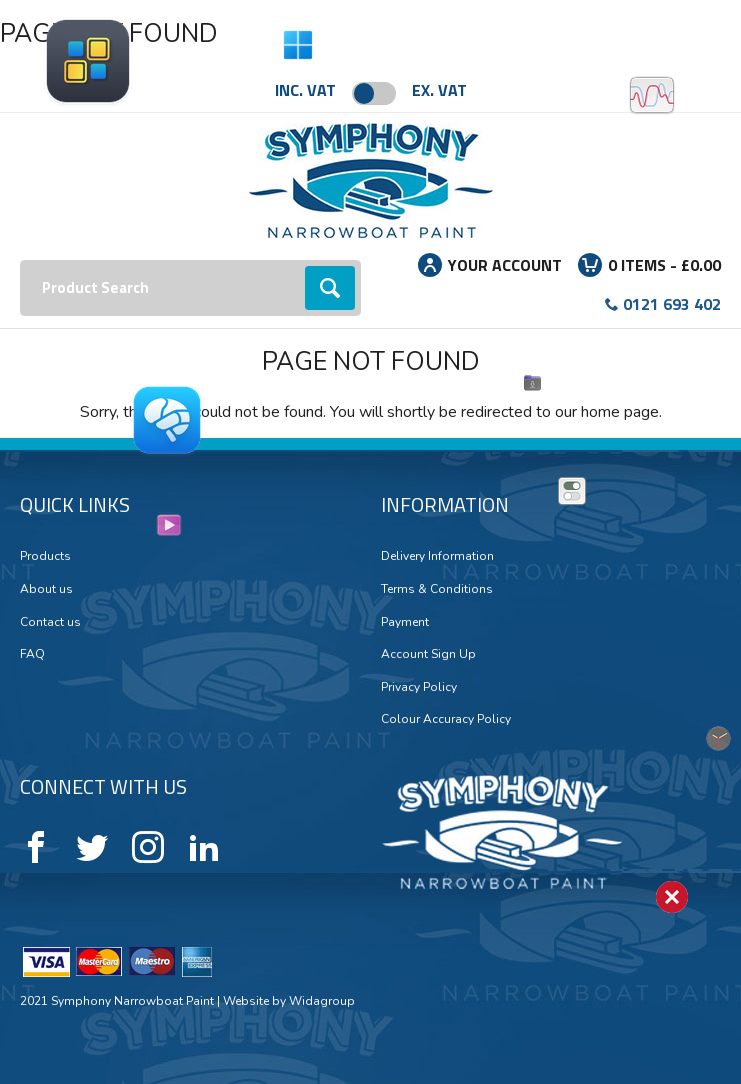 The height and width of the screenshot is (1084, 741). I want to click on open the clocks app, so click(718, 738).